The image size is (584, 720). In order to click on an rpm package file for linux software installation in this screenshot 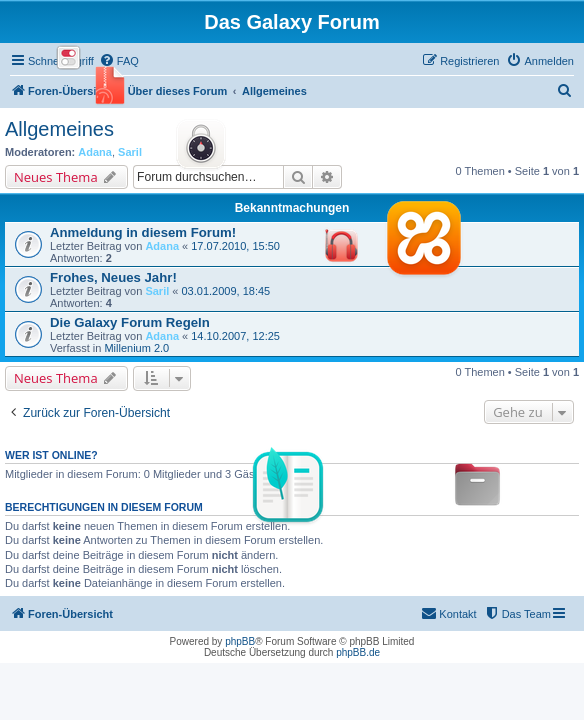, I will do `click(110, 86)`.